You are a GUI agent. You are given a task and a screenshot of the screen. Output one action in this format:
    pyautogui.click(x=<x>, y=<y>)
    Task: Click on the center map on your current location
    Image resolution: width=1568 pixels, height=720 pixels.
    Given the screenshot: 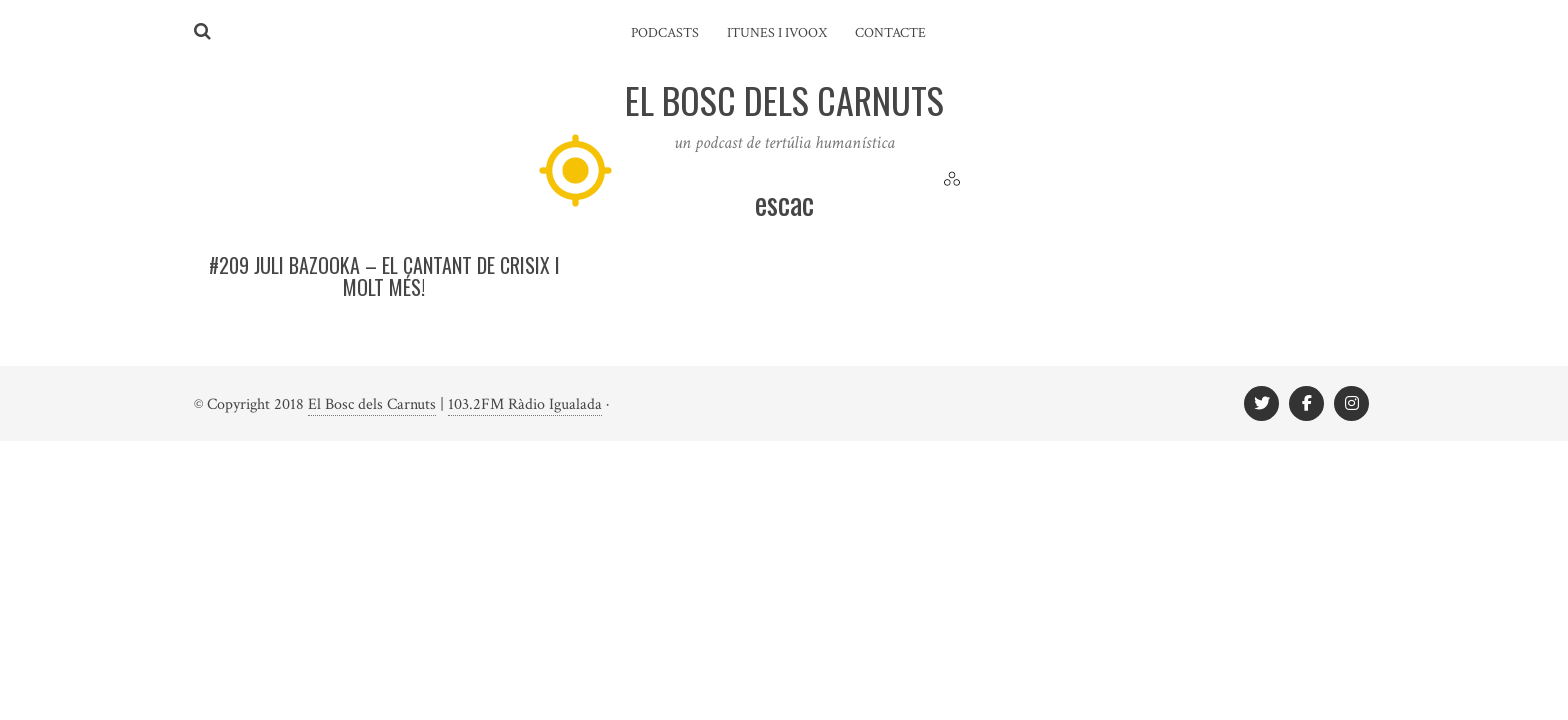 What is the action you would take?
    pyautogui.click(x=575, y=170)
    